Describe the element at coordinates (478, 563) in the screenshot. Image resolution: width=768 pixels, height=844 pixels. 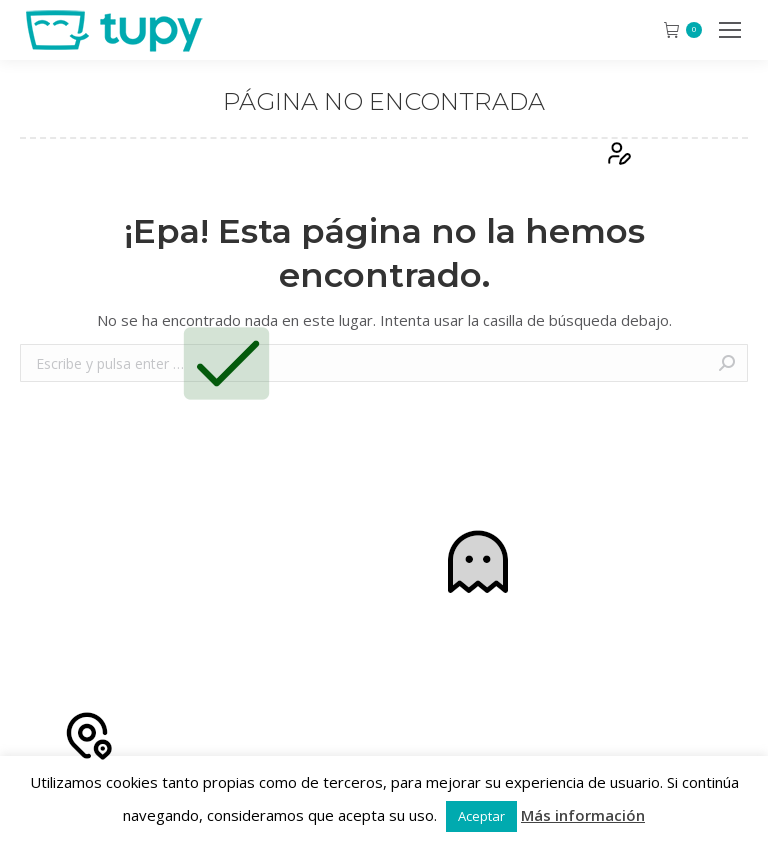
I see `toggle ghost mode or invisible status` at that location.